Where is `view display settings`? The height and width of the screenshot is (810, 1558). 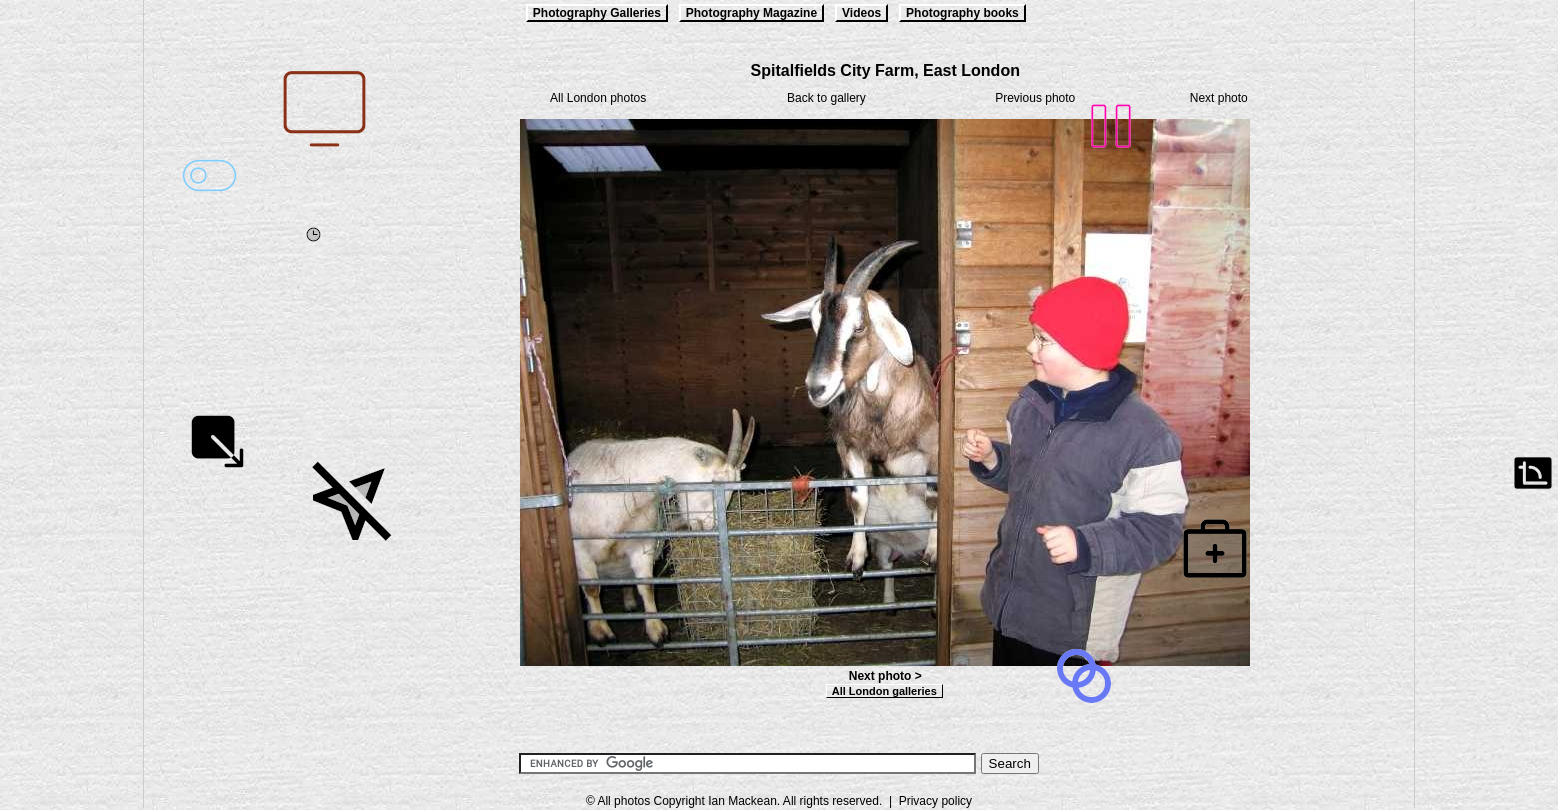 view display settings is located at coordinates (324, 105).